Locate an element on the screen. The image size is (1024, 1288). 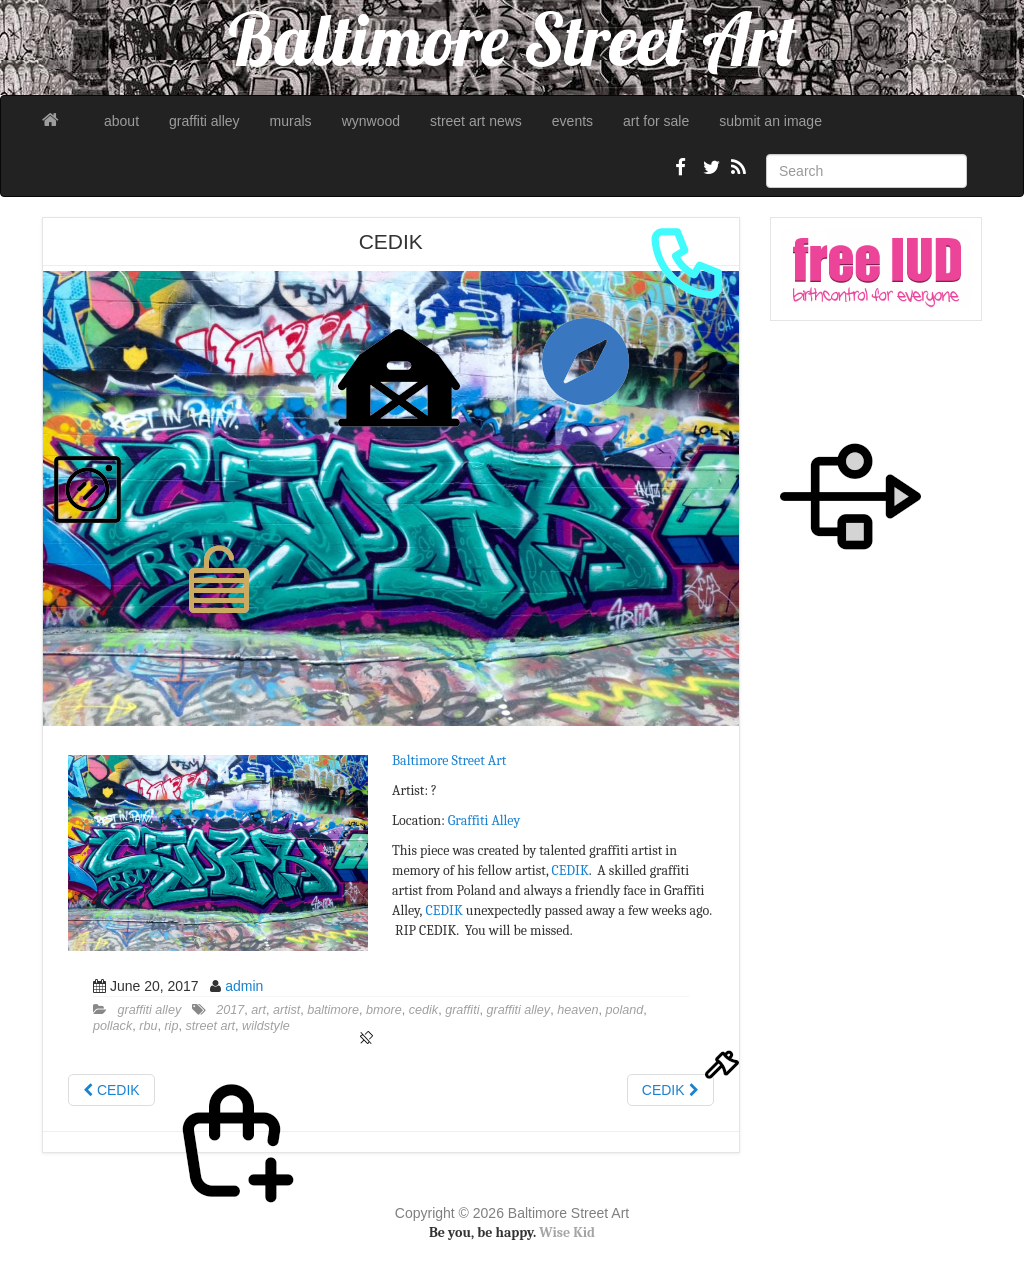
connect a USB device is located at coordinates (850, 496).